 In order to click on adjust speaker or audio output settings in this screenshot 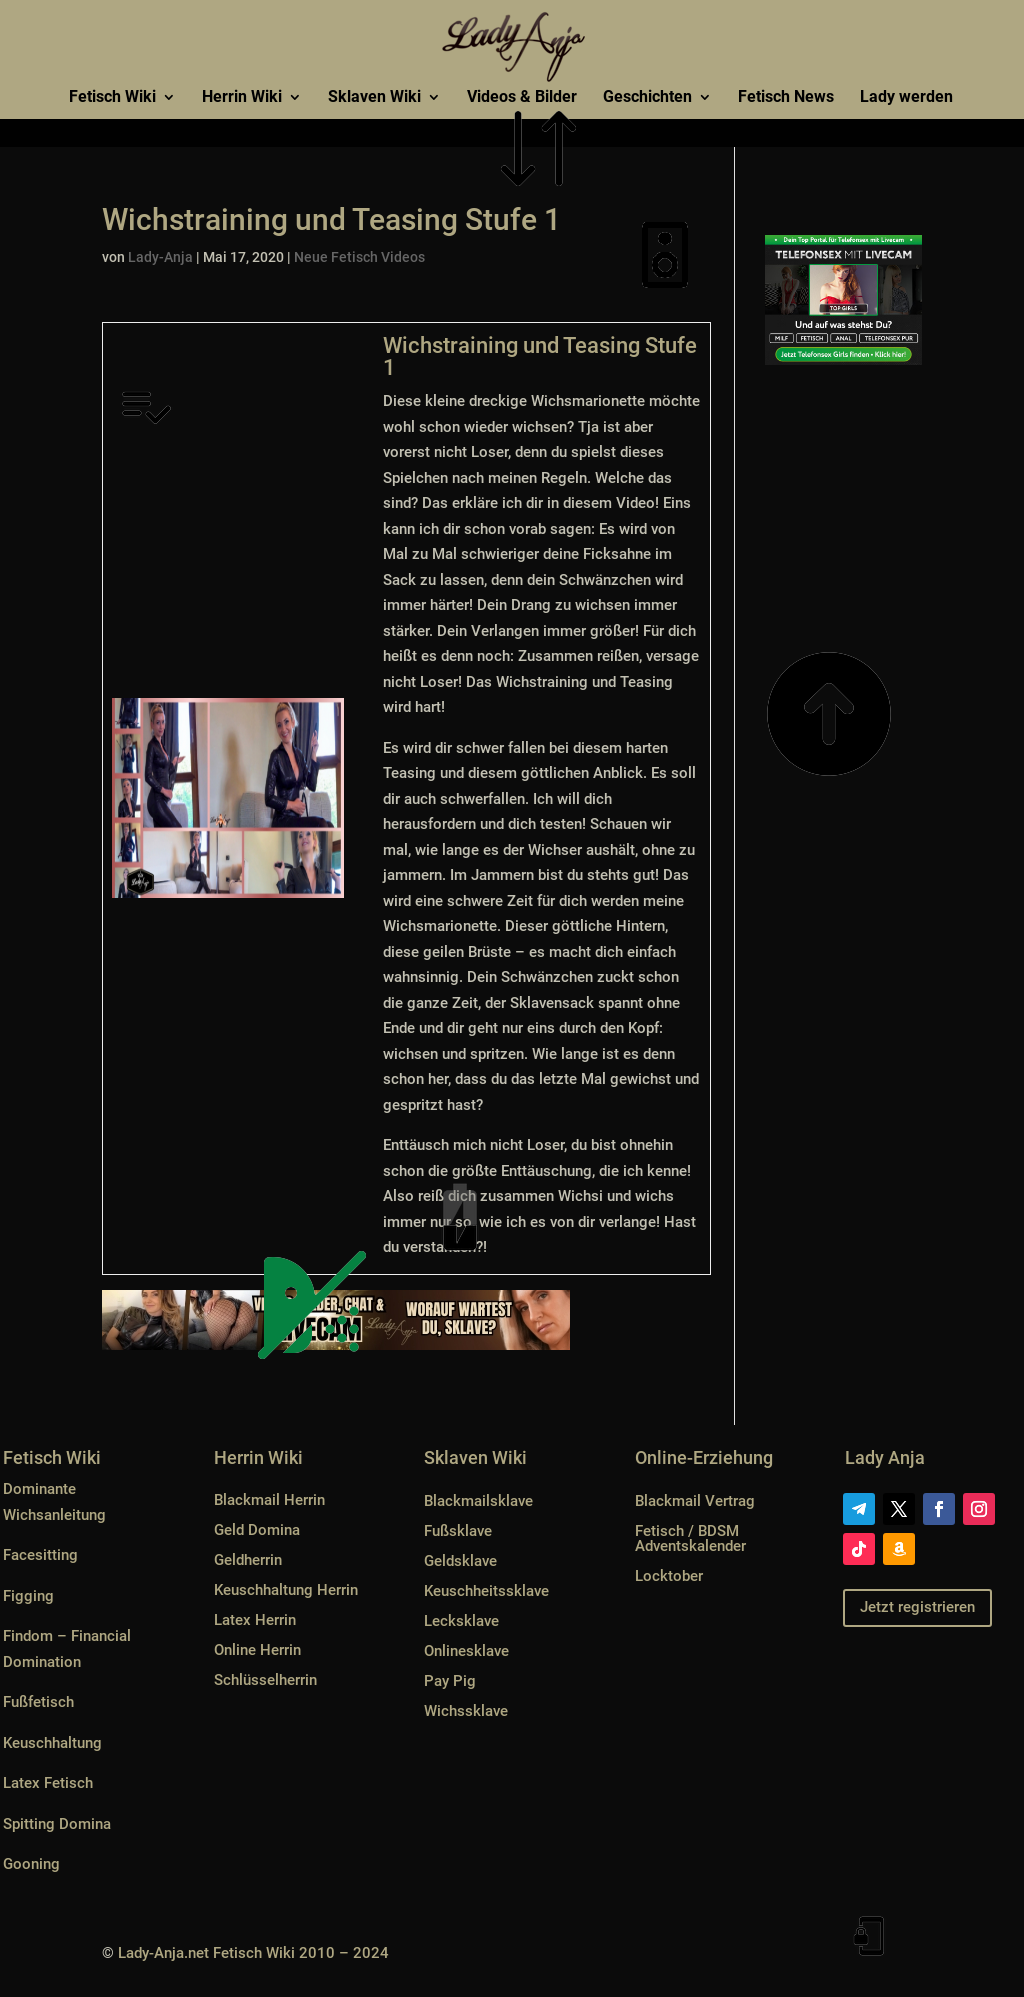, I will do `click(665, 255)`.